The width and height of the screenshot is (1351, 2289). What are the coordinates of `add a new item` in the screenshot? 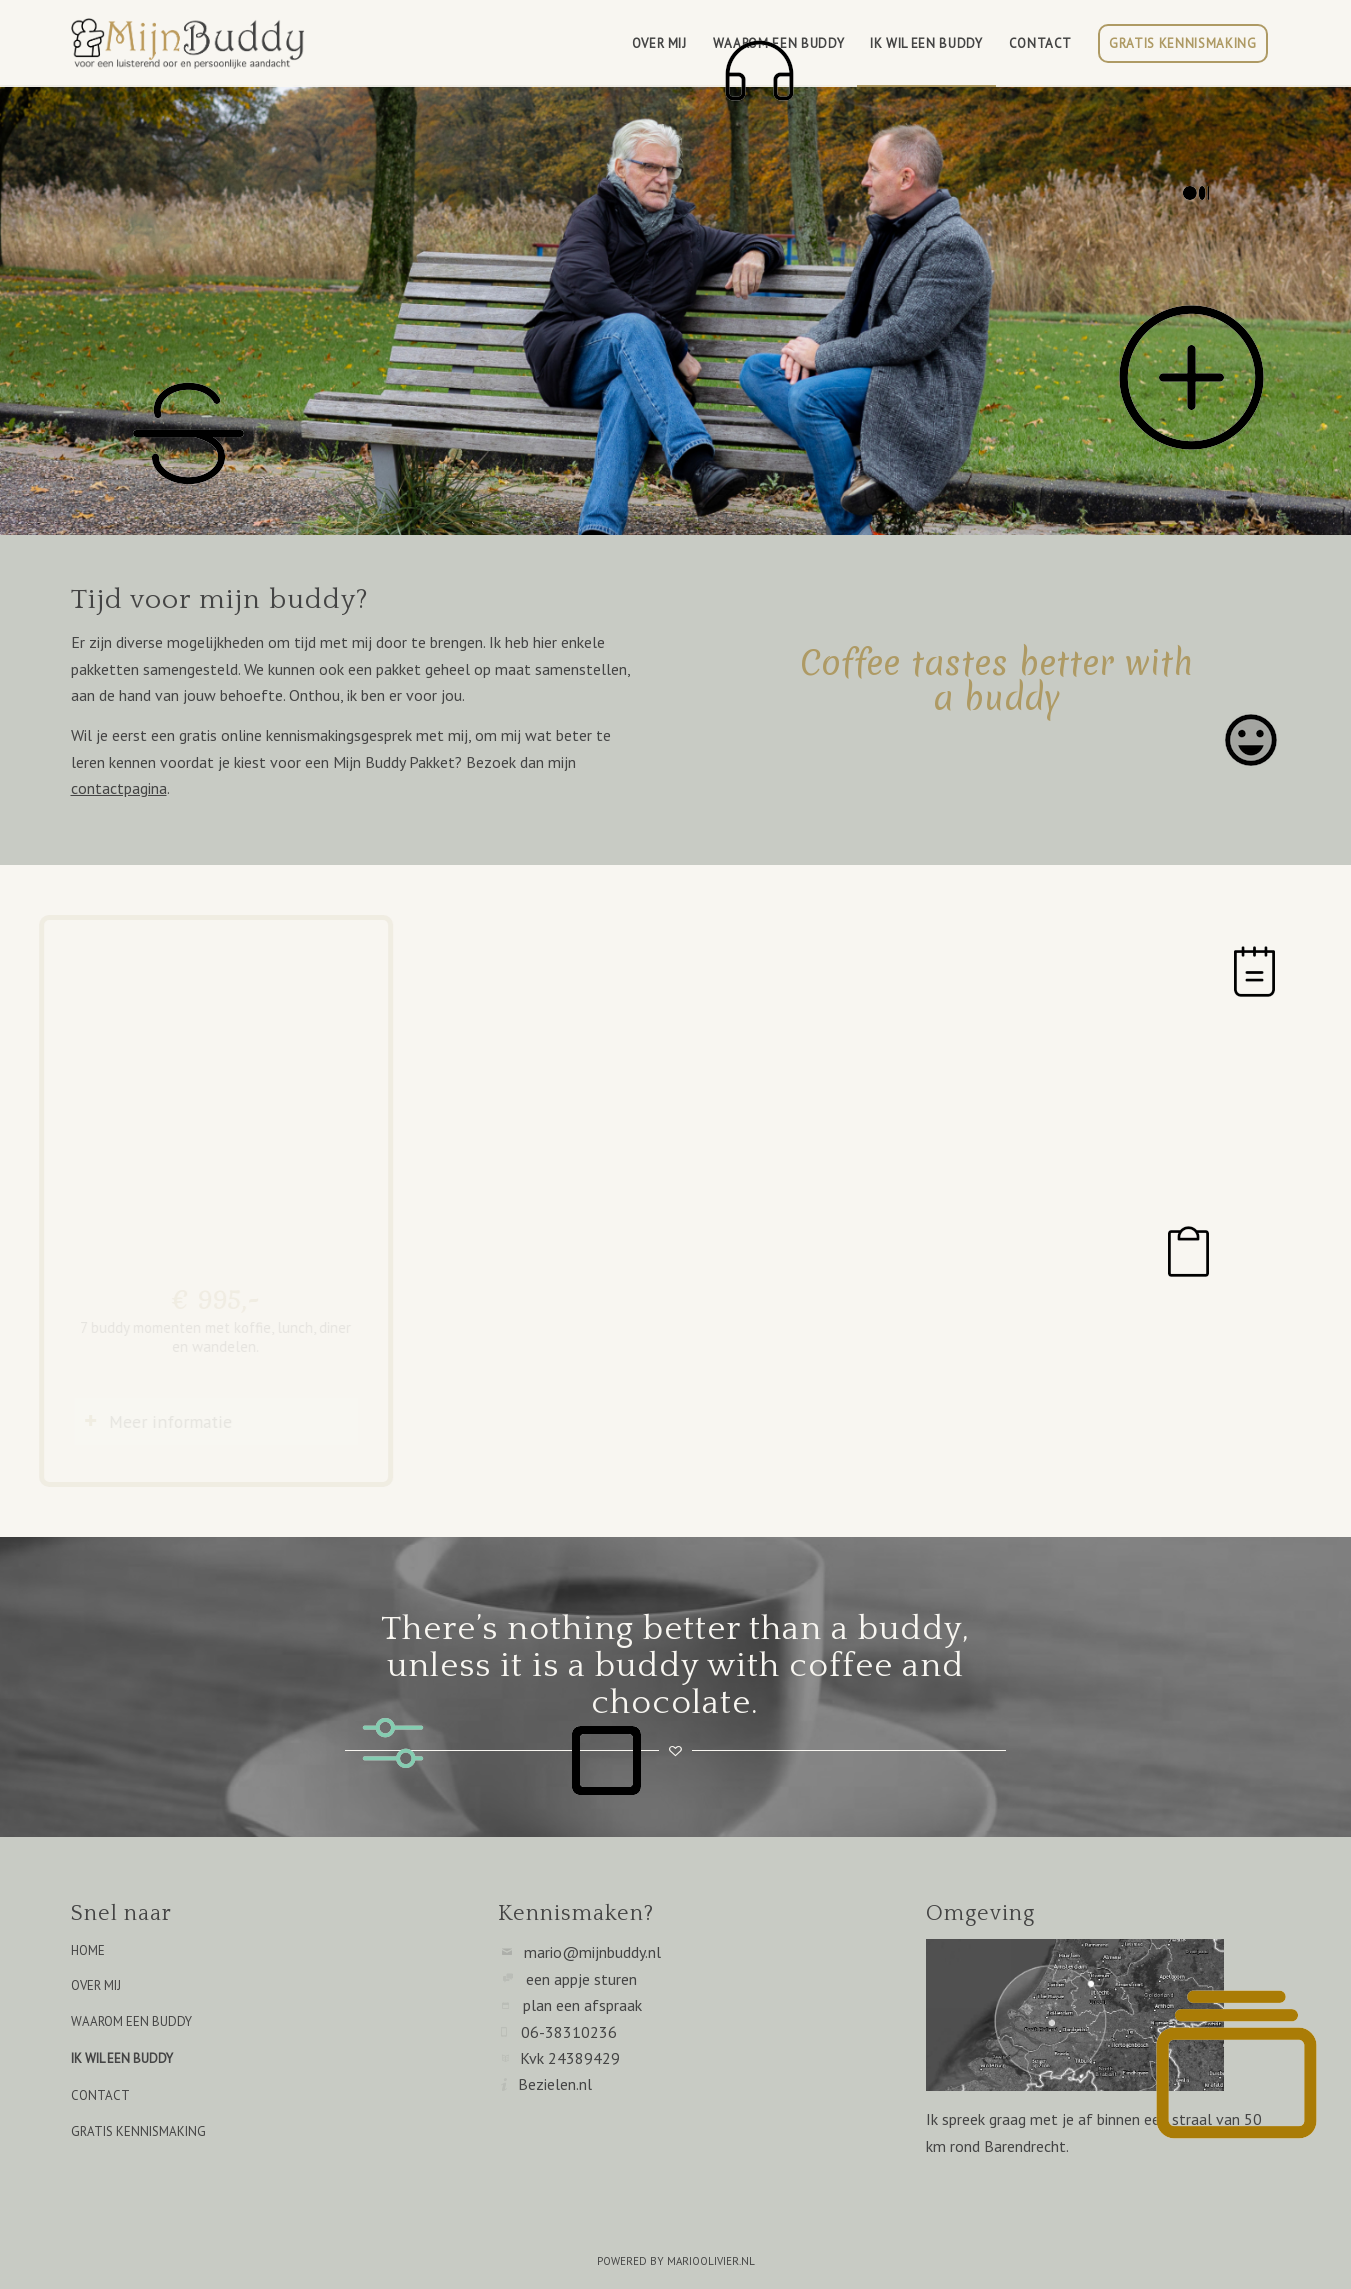 It's located at (1191, 377).